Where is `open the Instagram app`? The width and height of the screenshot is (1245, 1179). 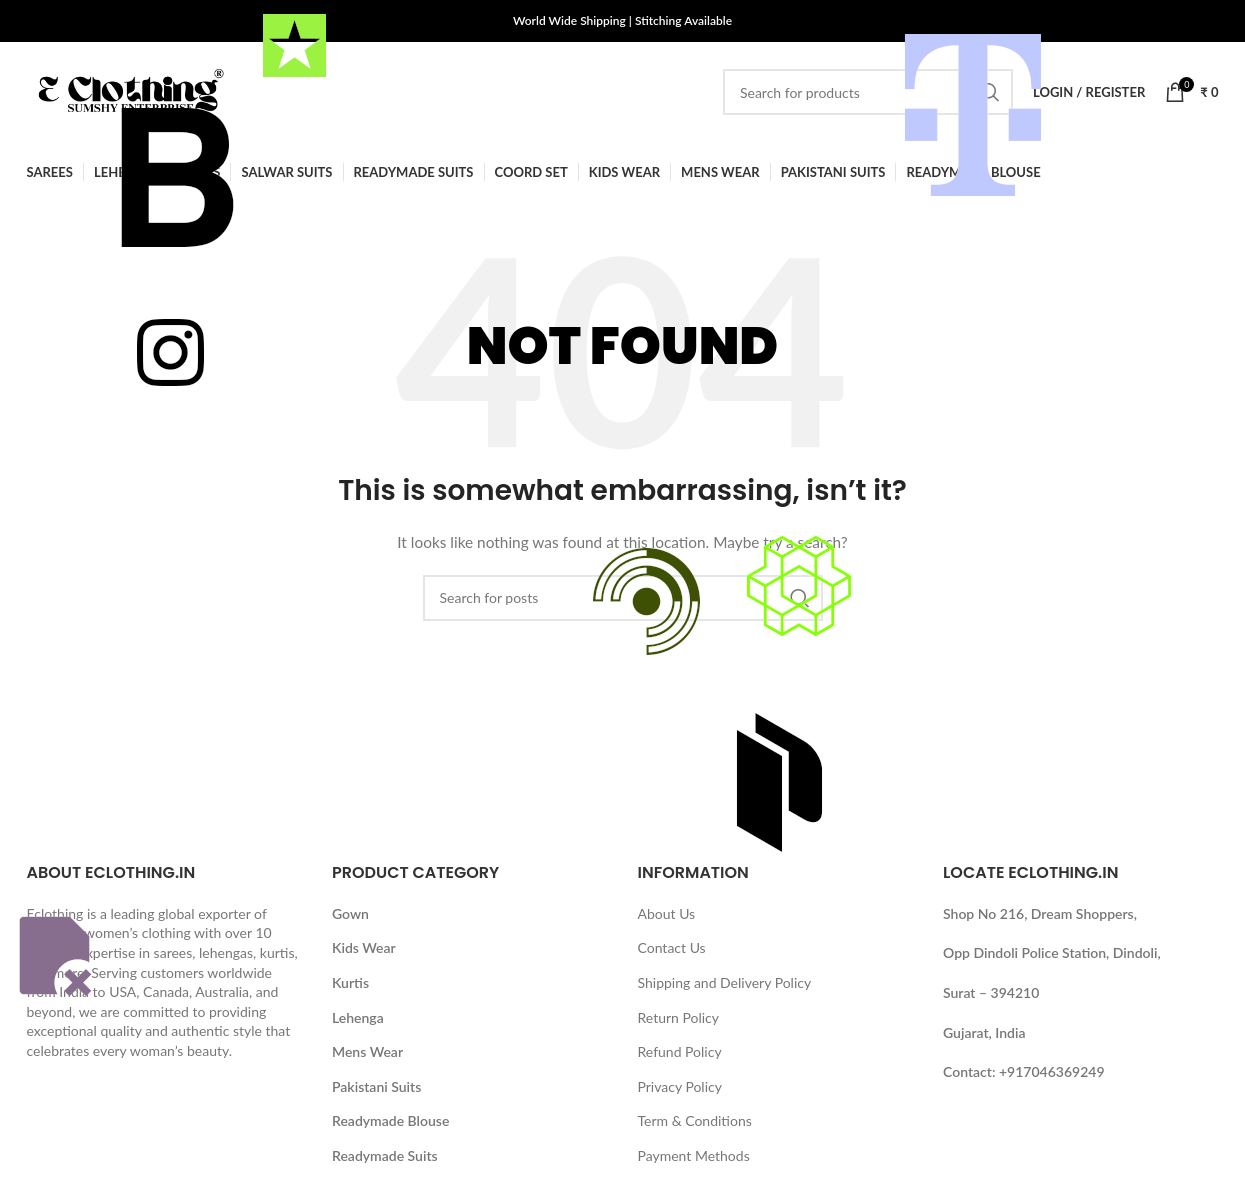
open the Instagram app is located at coordinates (170, 352).